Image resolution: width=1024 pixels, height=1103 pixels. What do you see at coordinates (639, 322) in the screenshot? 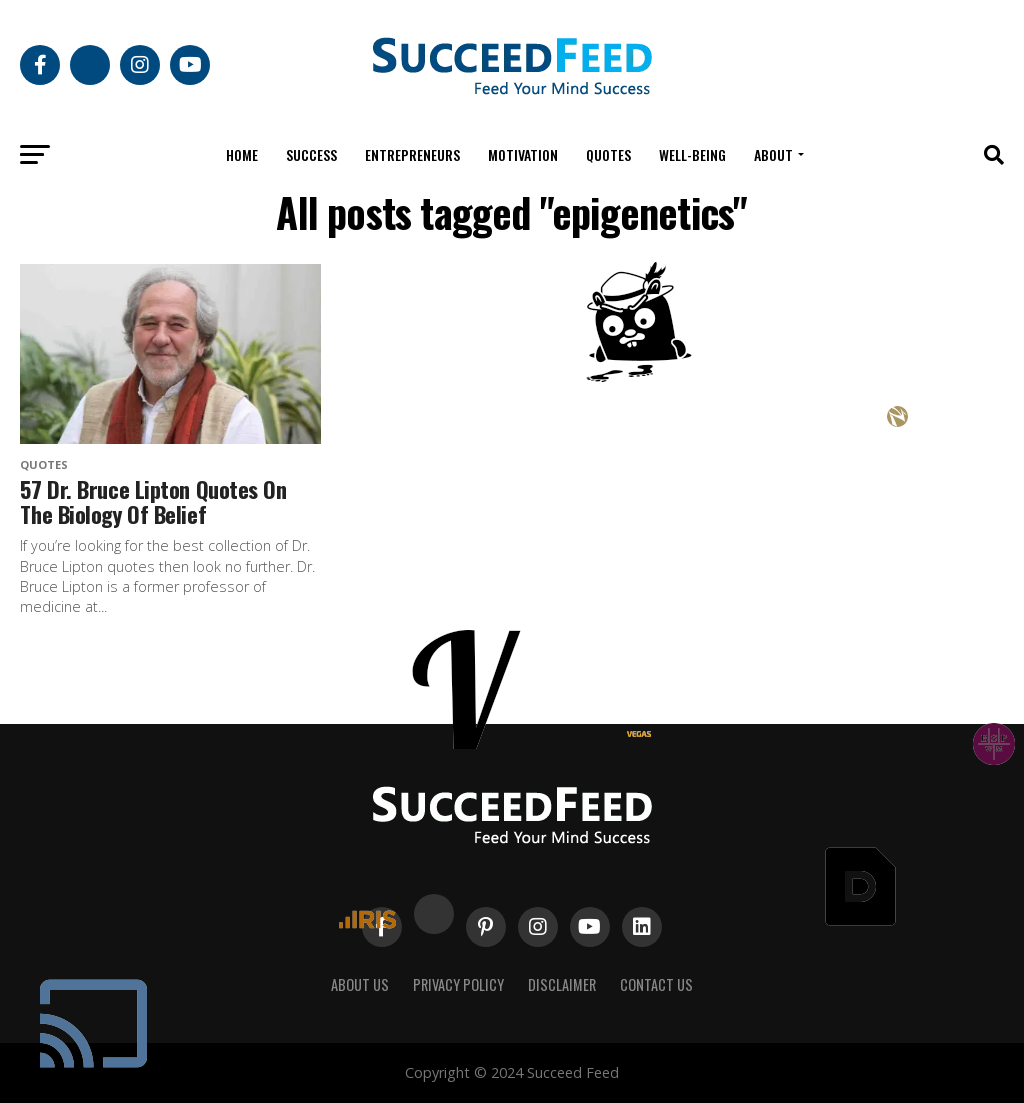
I see `jaeger distributed tracing platform logo` at bounding box center [639, 322].